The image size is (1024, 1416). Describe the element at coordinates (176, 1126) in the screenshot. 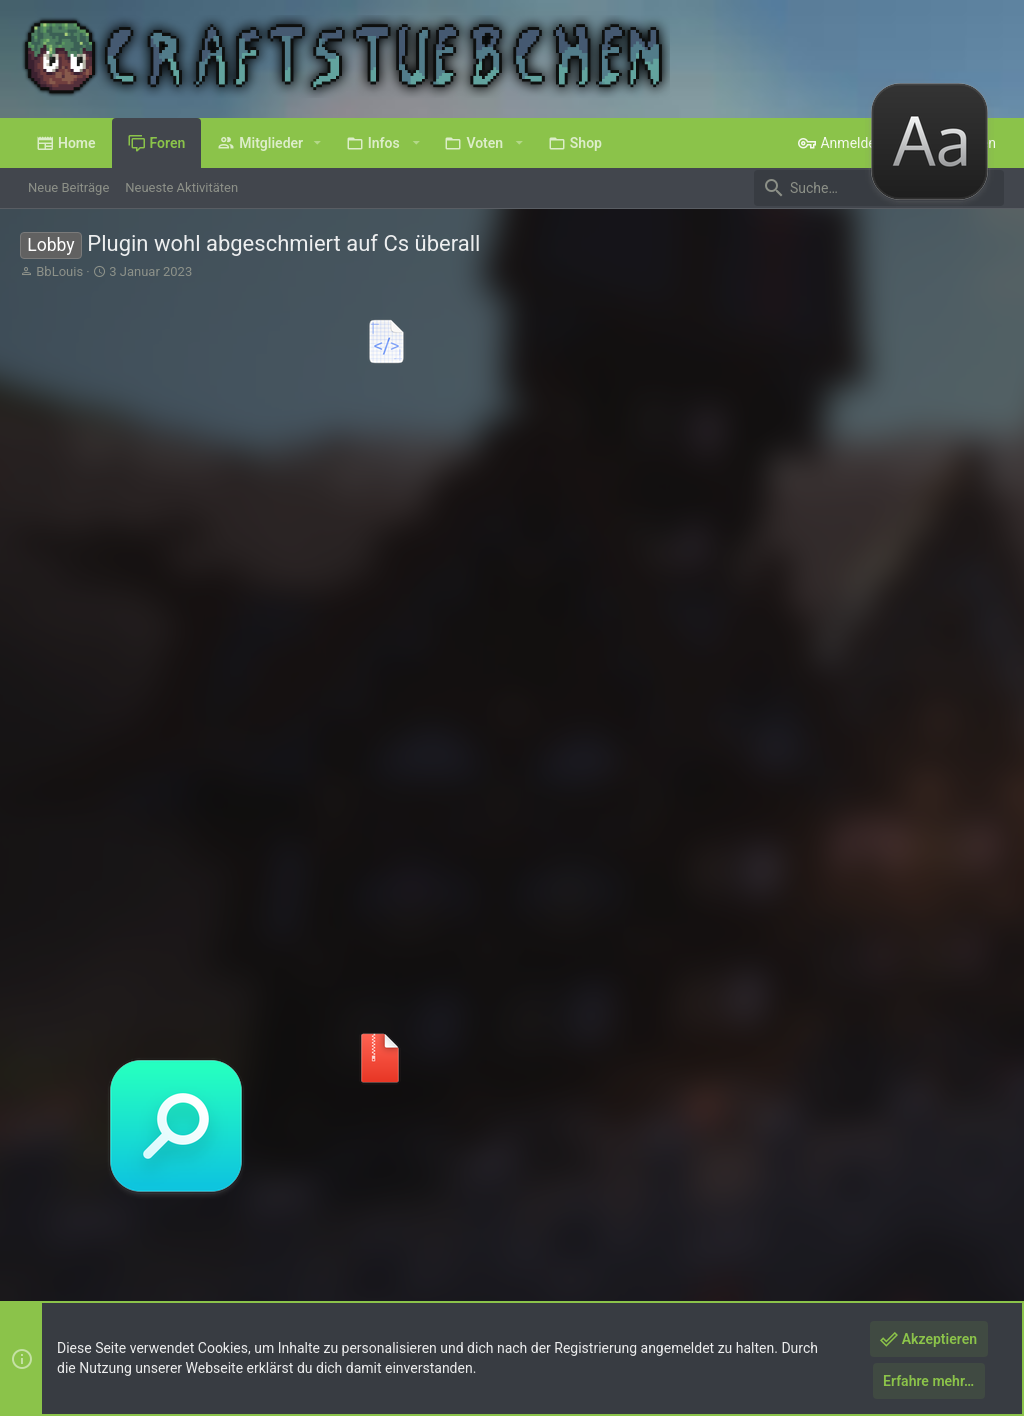

I see `open system log viewer` at that location.